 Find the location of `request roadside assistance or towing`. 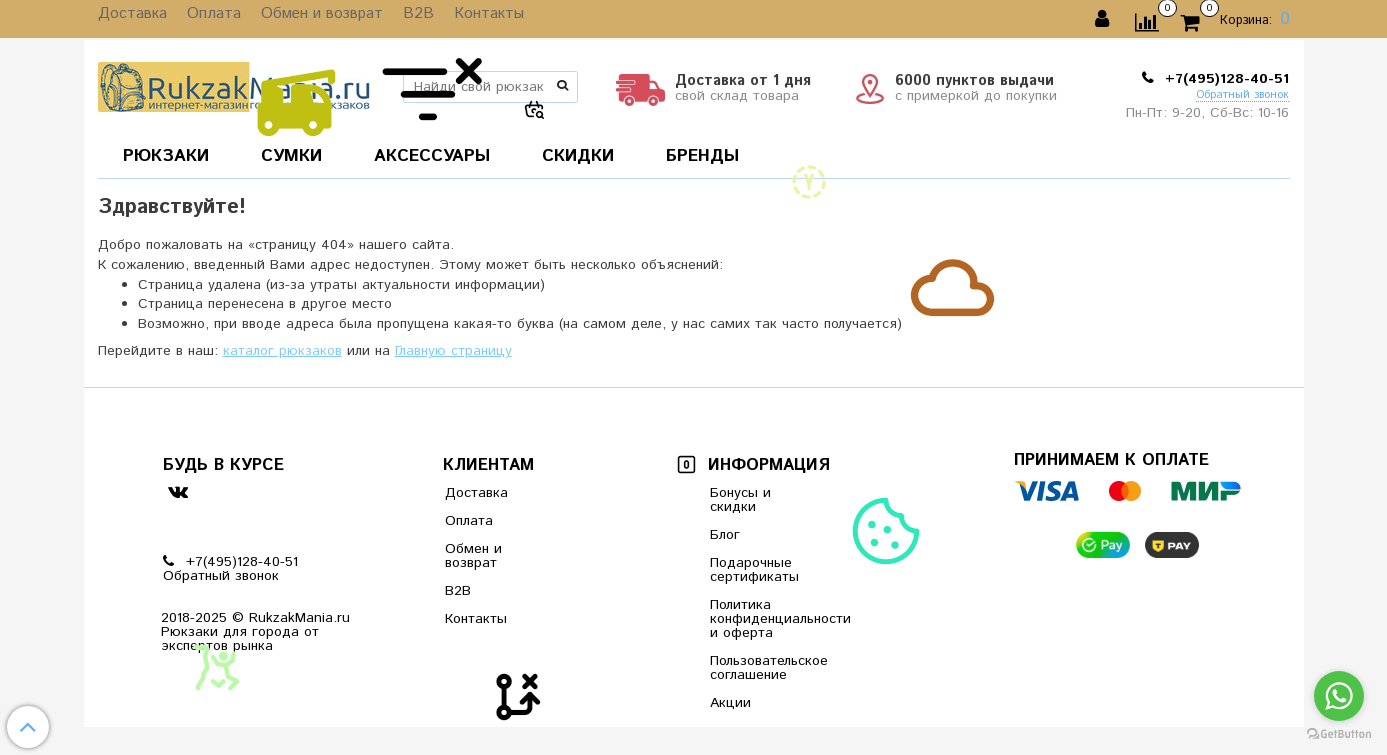

request roadside assistance or towing is located at coordinates (294, 106).